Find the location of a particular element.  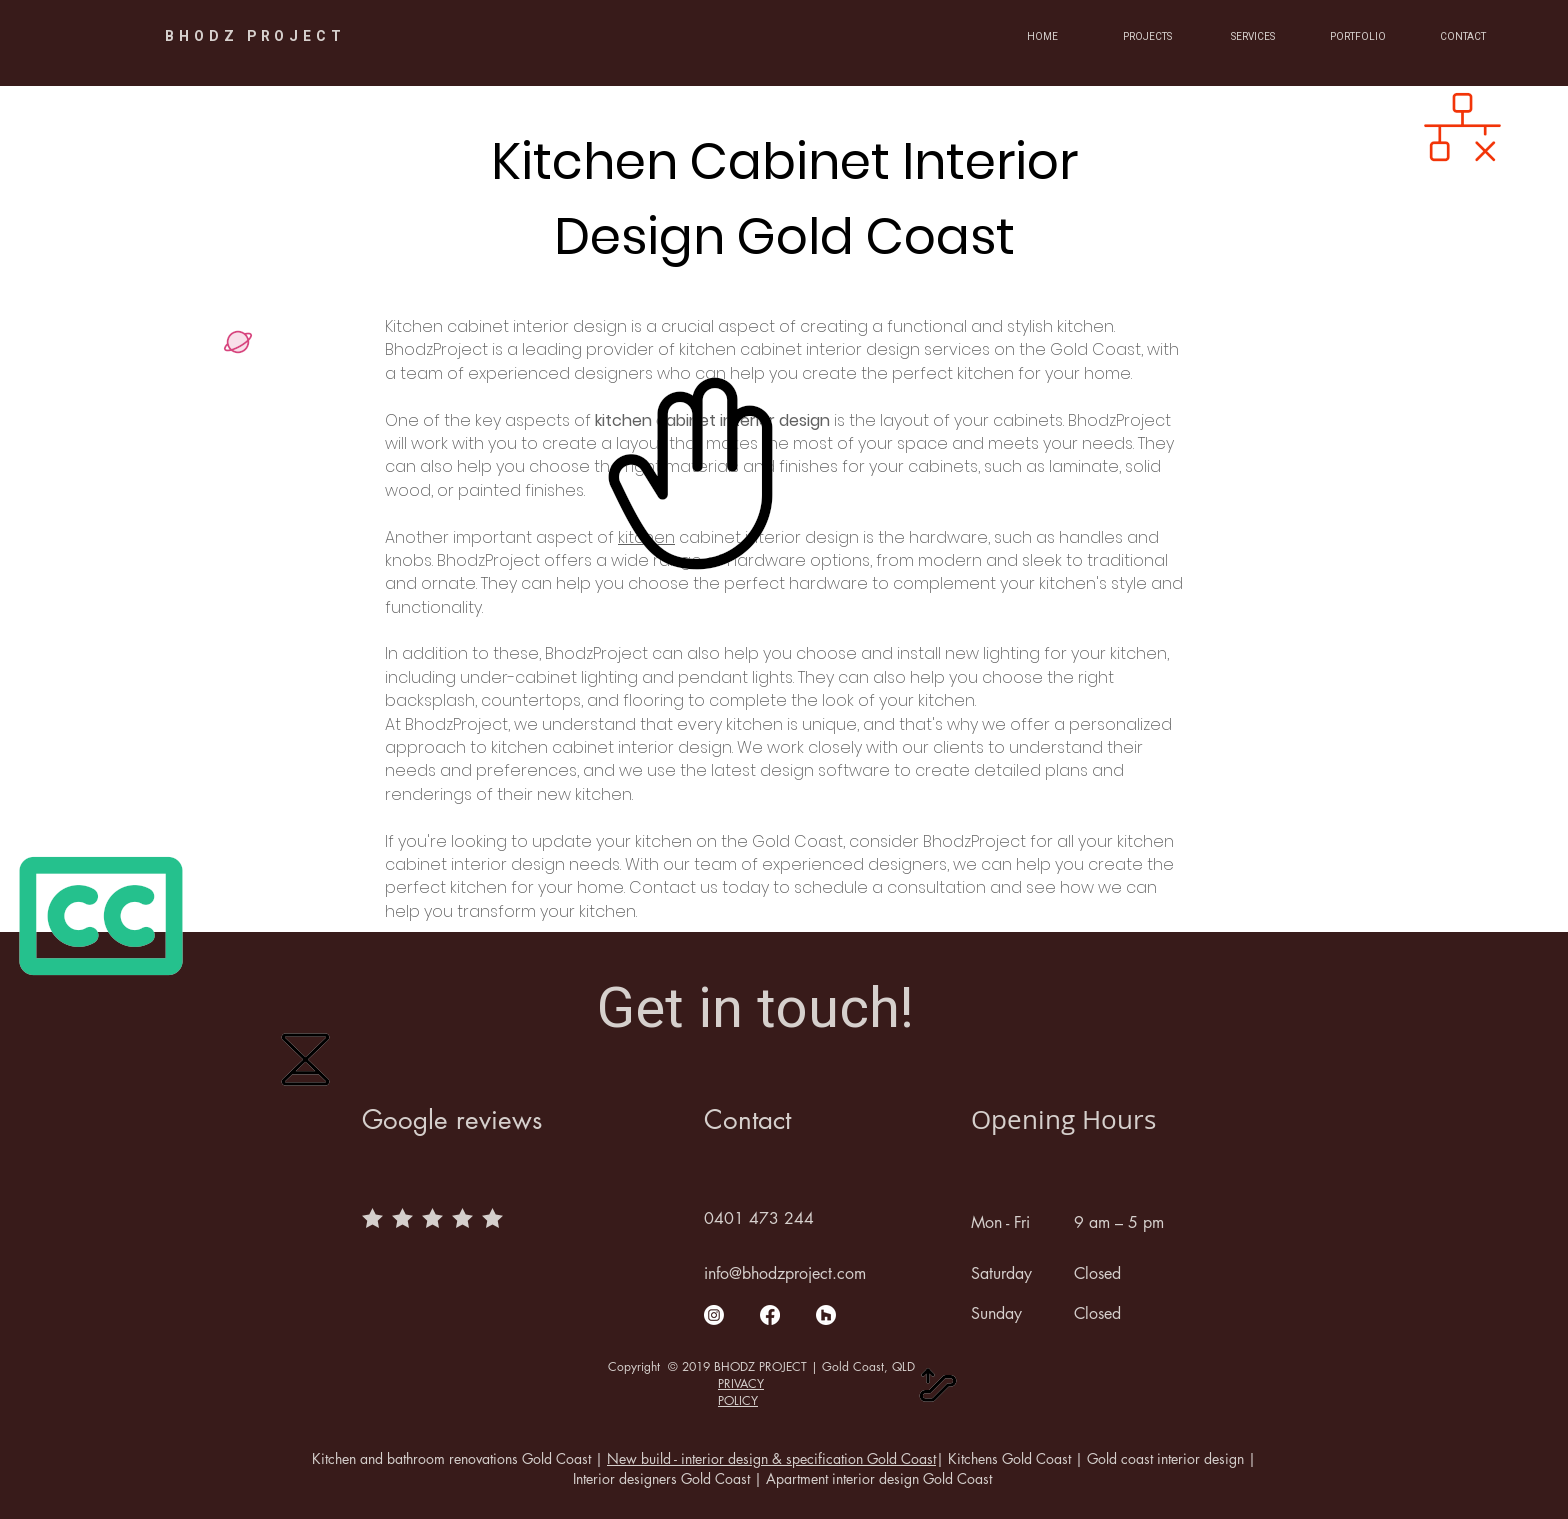

indicates time is running low or nearly expired is located at coordinates (305, 1059).